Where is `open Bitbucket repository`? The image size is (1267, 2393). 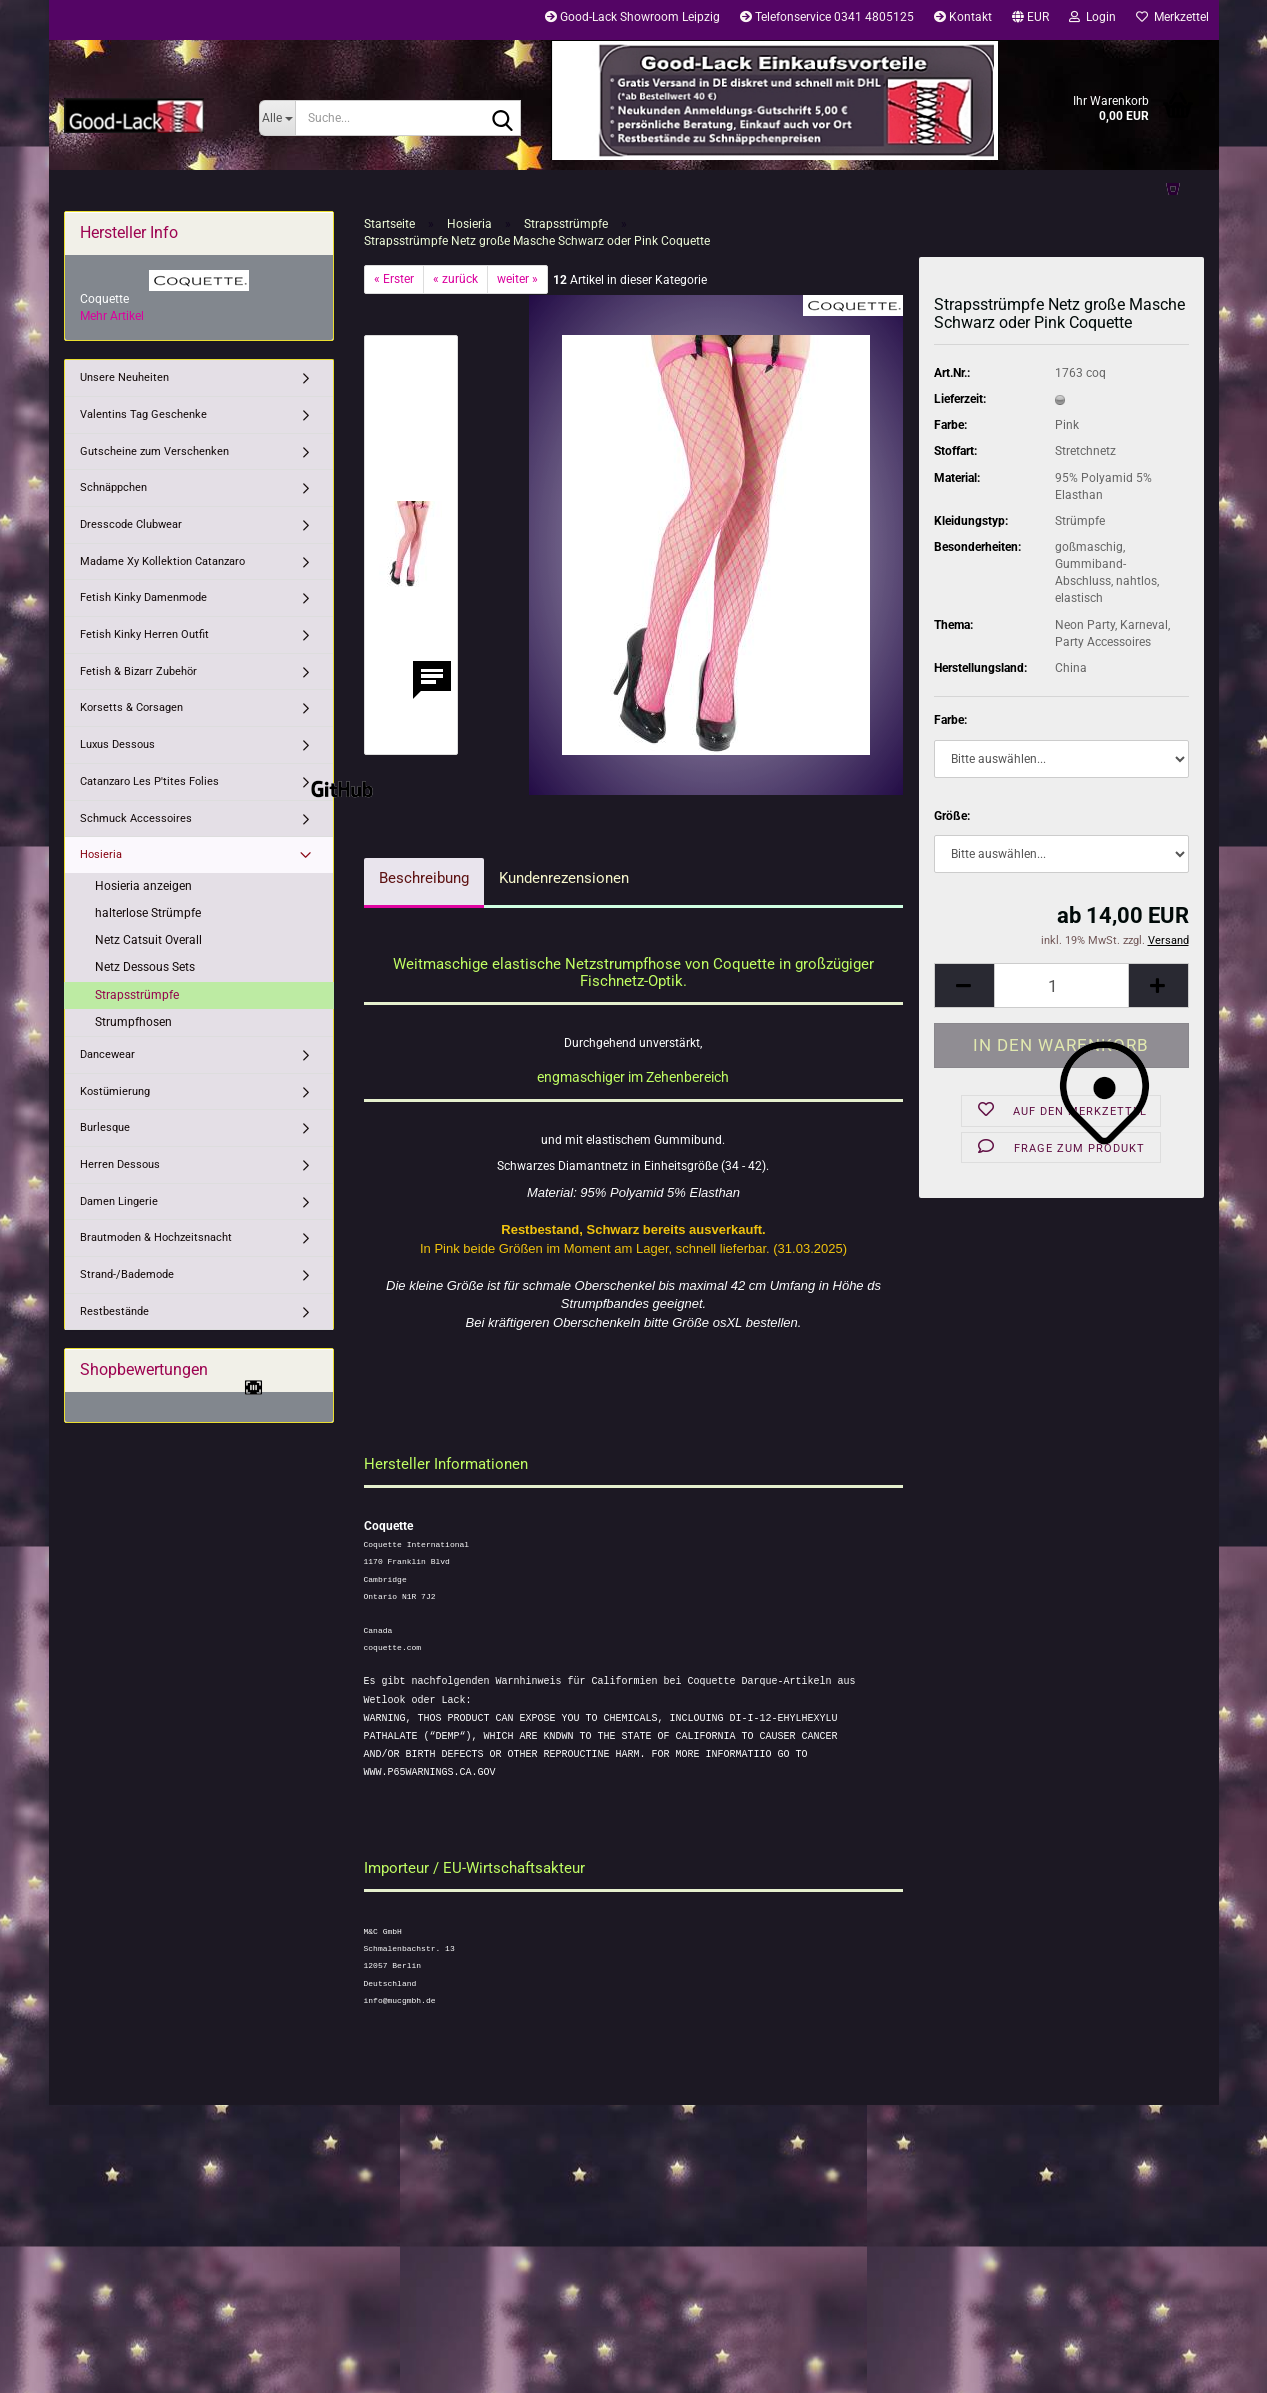 open Bitbucket repository is located at coordinates (1173, 189).